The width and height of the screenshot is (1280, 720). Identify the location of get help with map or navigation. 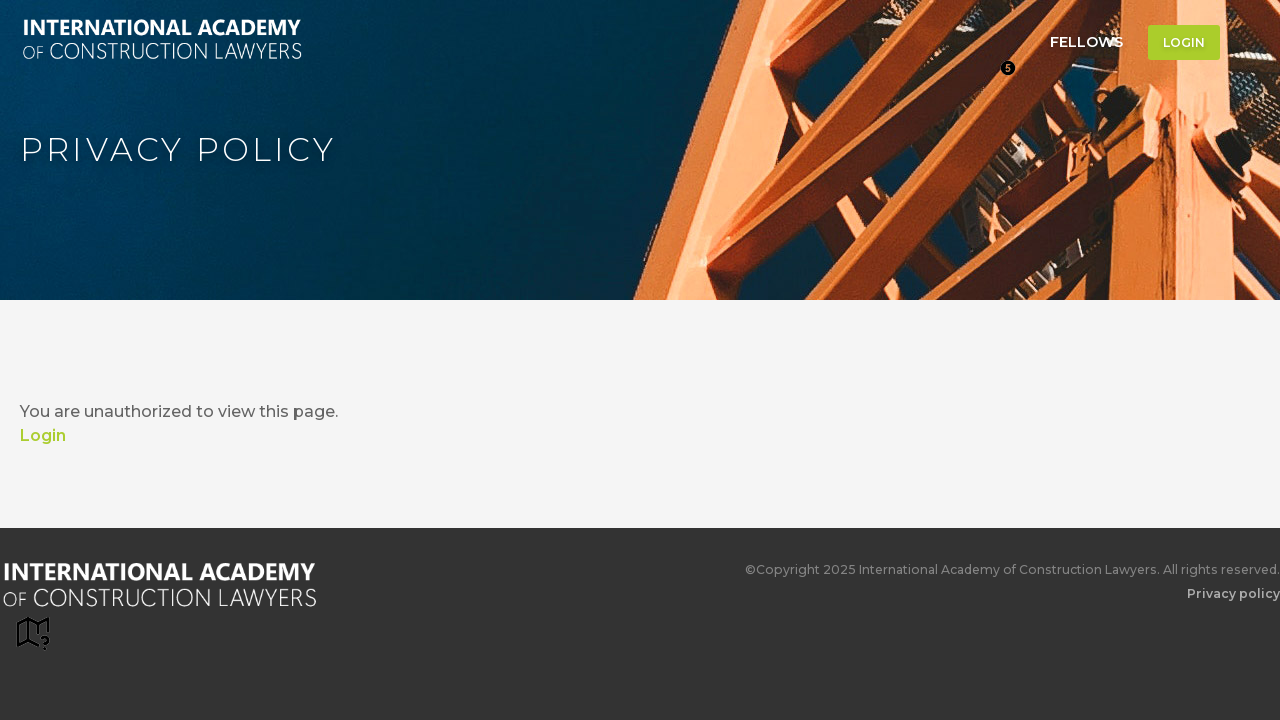
(33, 632).